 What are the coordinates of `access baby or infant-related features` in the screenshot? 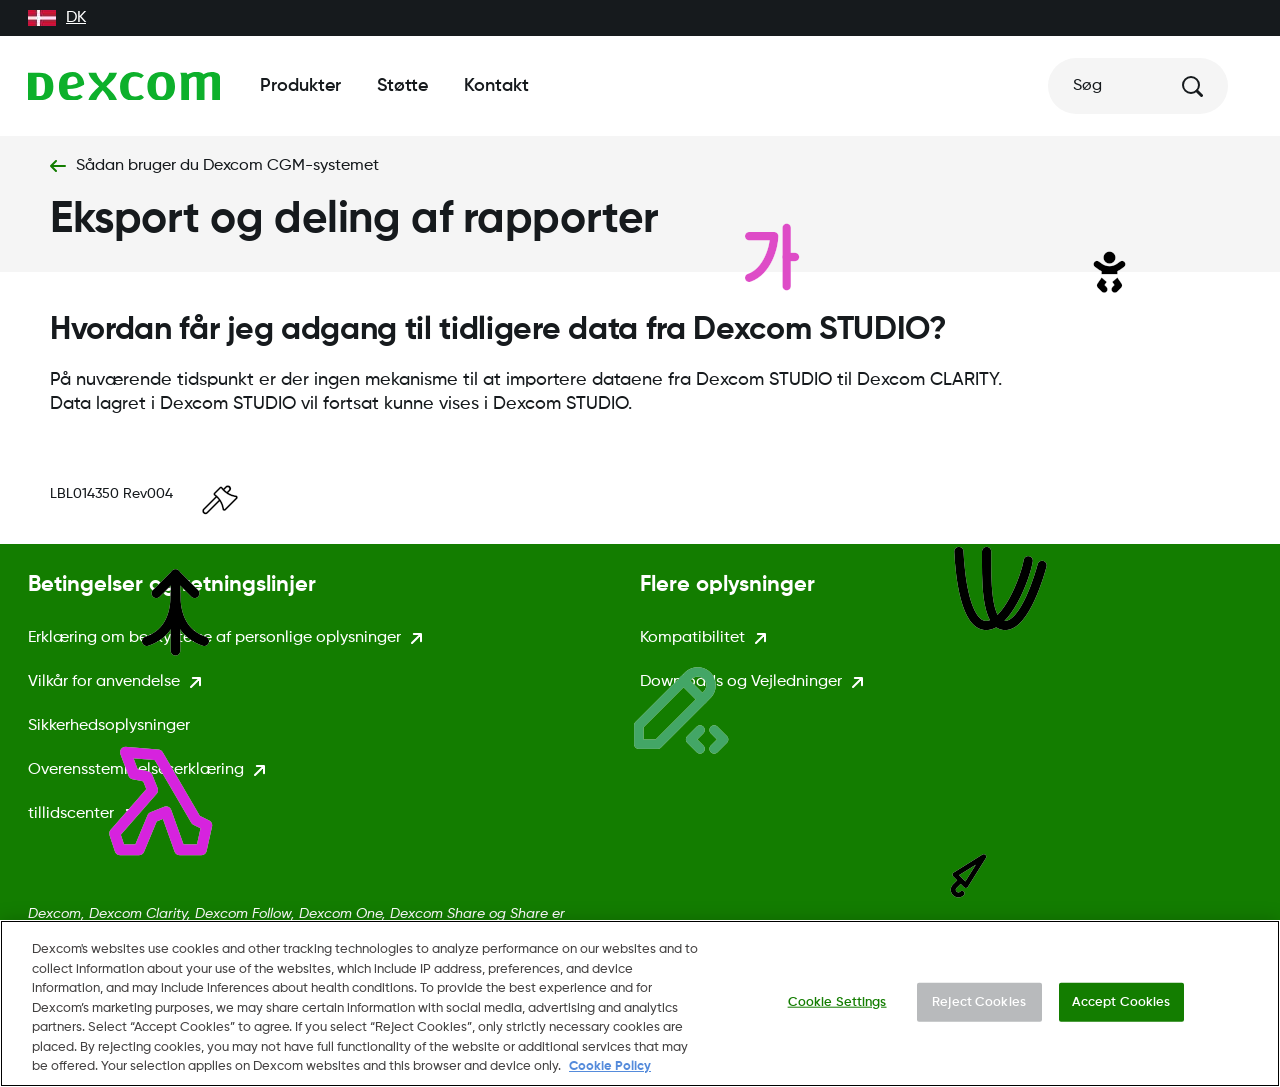 It's located at (1109, 271).